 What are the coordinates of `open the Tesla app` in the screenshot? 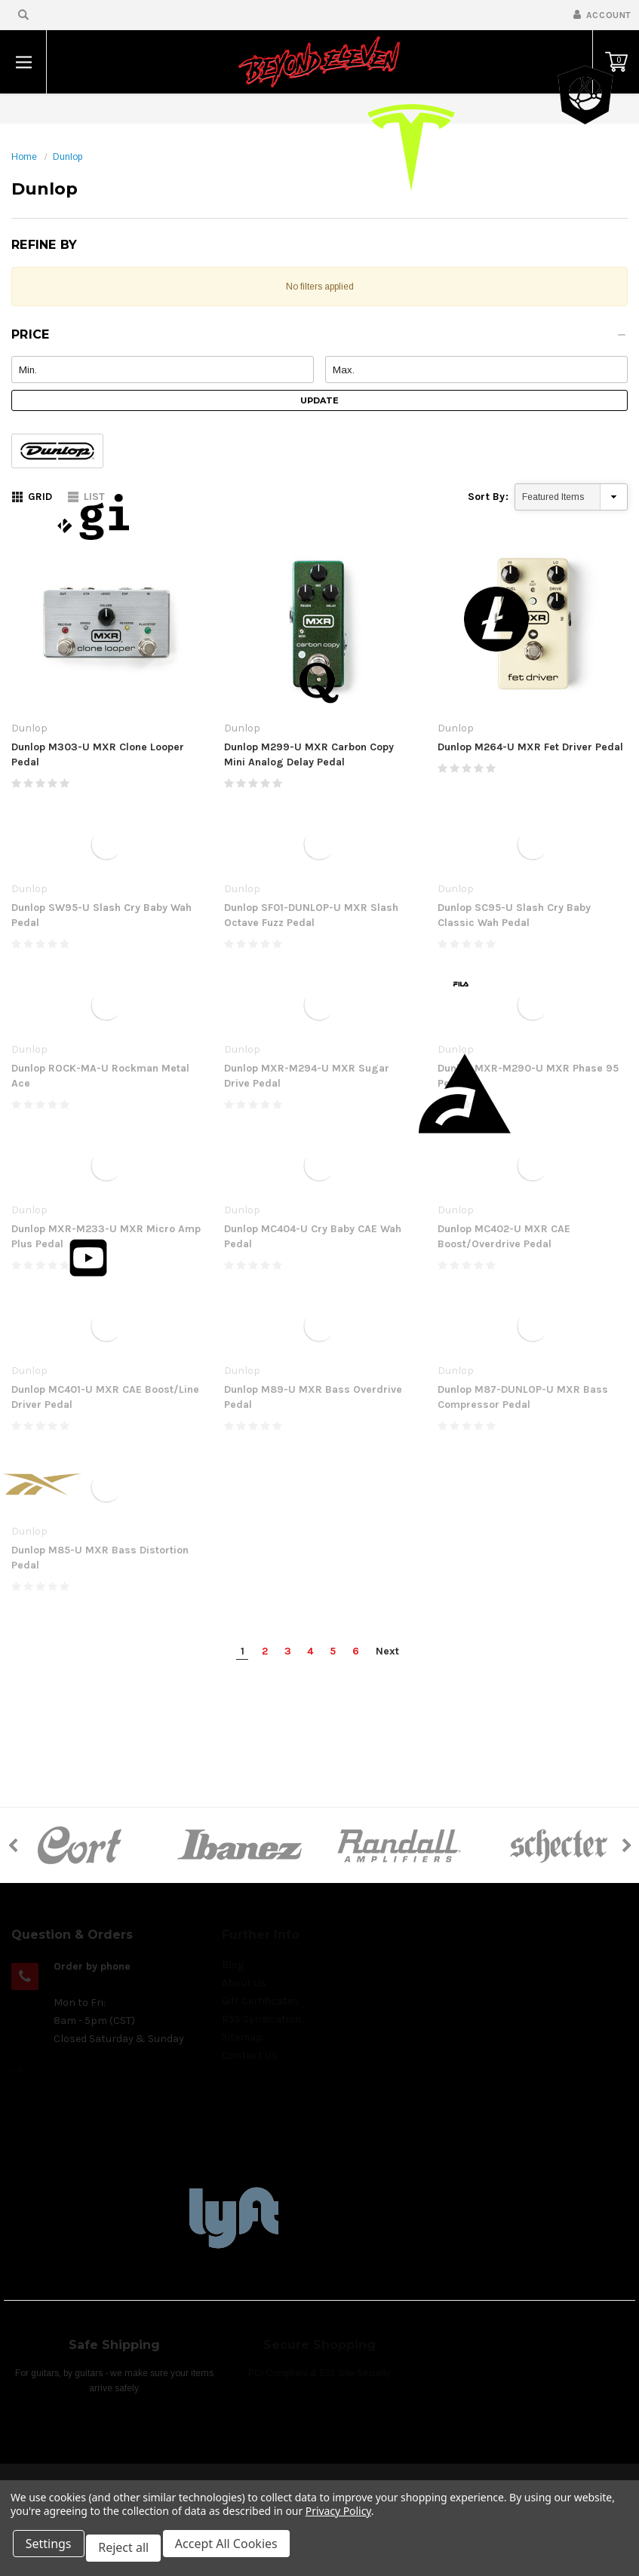 It's located at (411, 148).